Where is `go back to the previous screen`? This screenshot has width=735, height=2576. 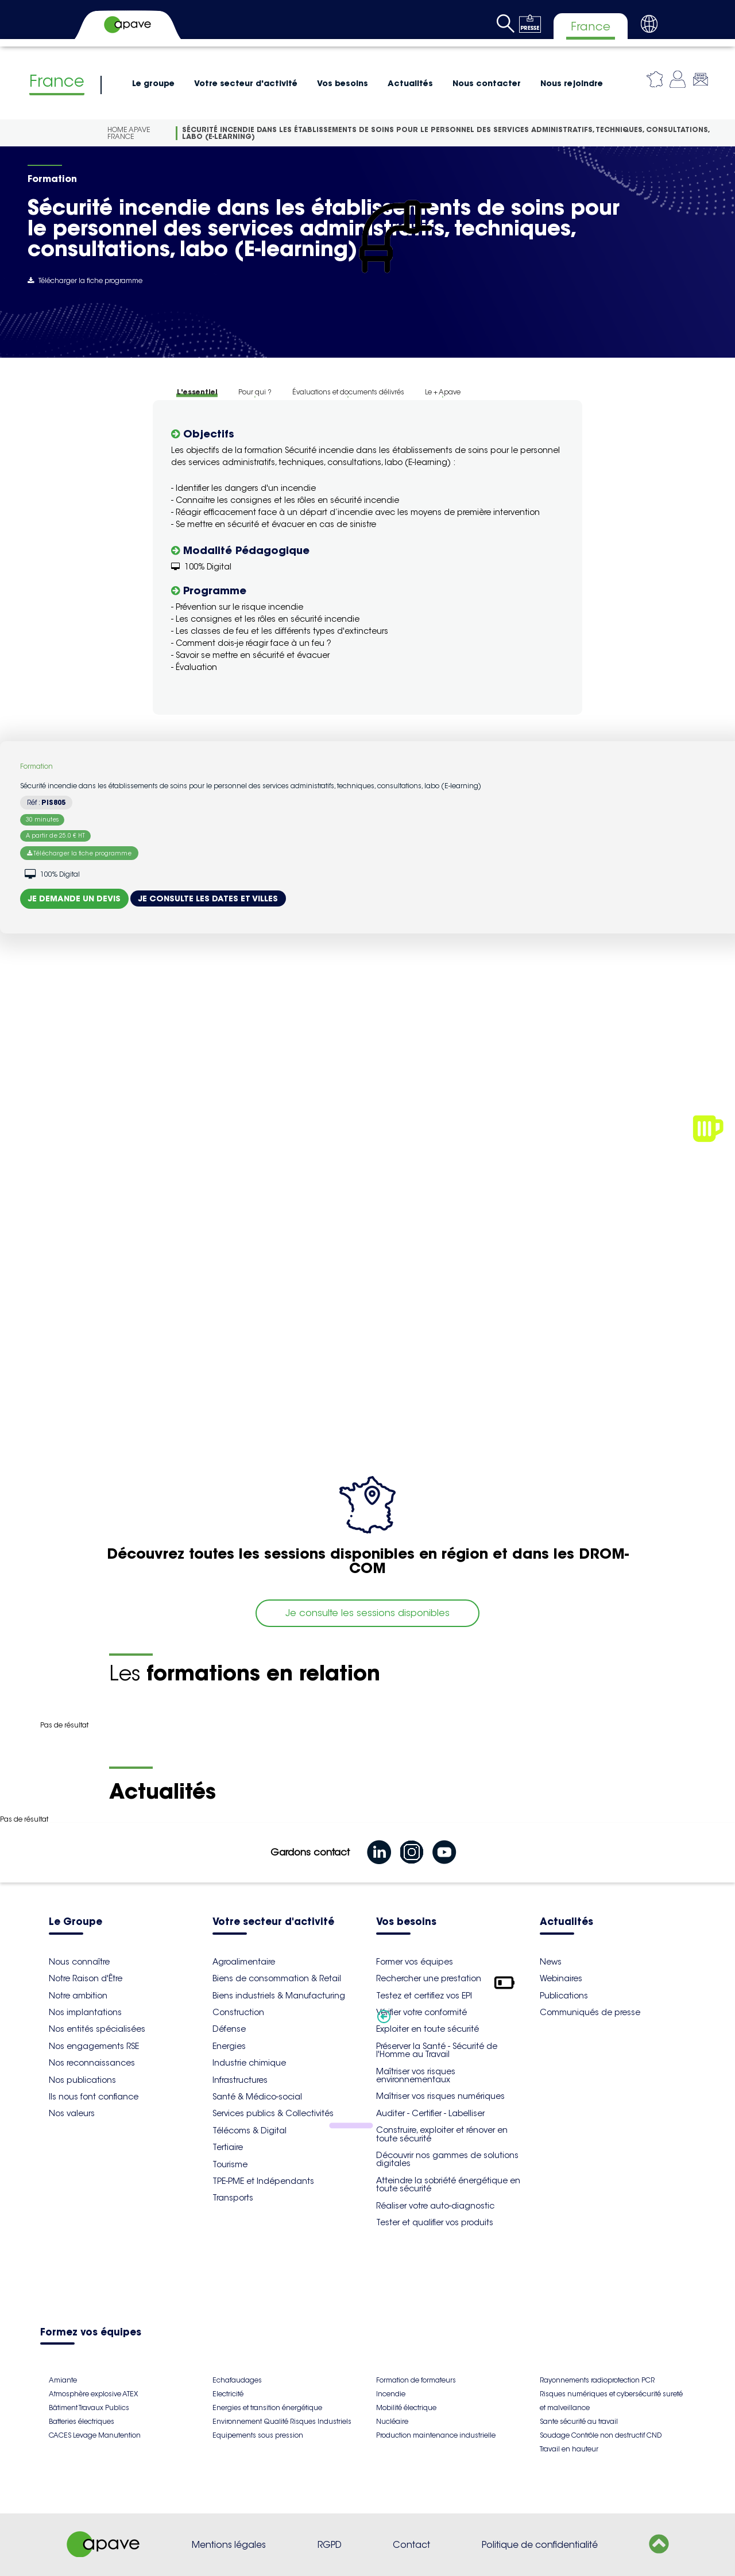 go back to the previous screen is located at coordinates (384, 2016).